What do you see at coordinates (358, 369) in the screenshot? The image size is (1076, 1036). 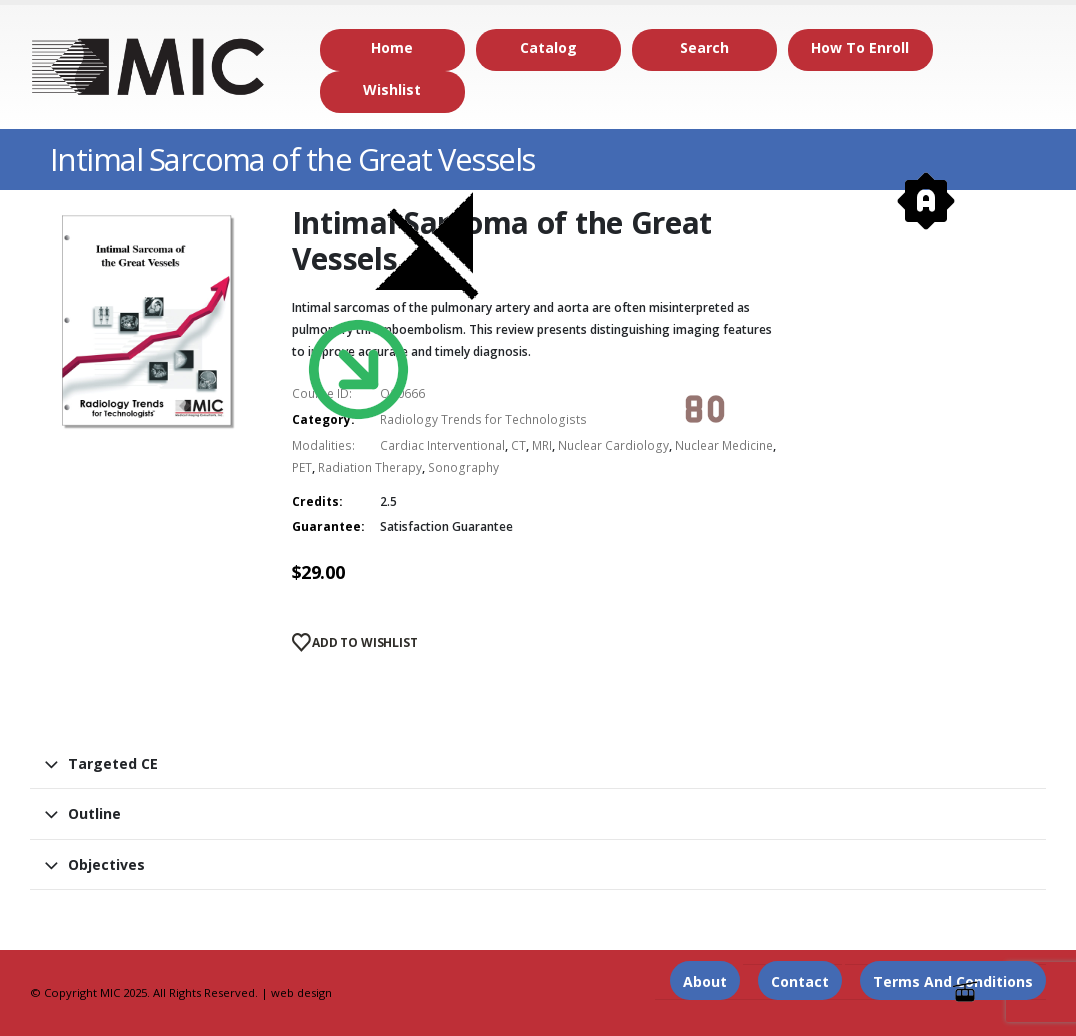 I see `navigate to the next section below` at bounding box center [358, 369].